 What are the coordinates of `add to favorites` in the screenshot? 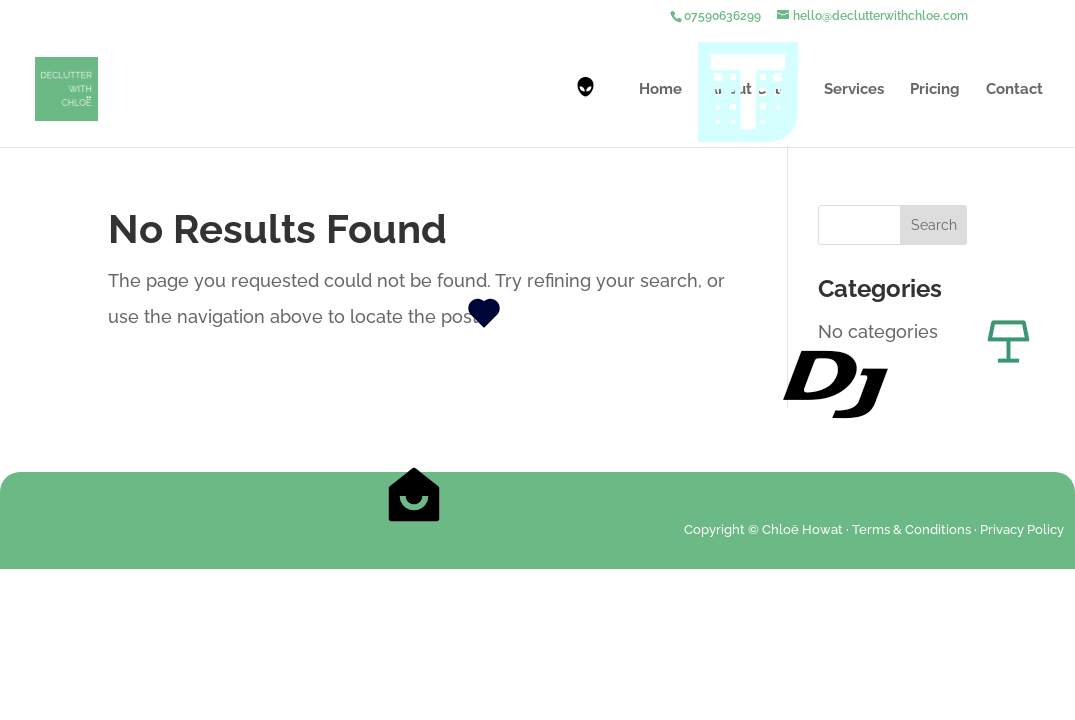 It's located at (484, 313).